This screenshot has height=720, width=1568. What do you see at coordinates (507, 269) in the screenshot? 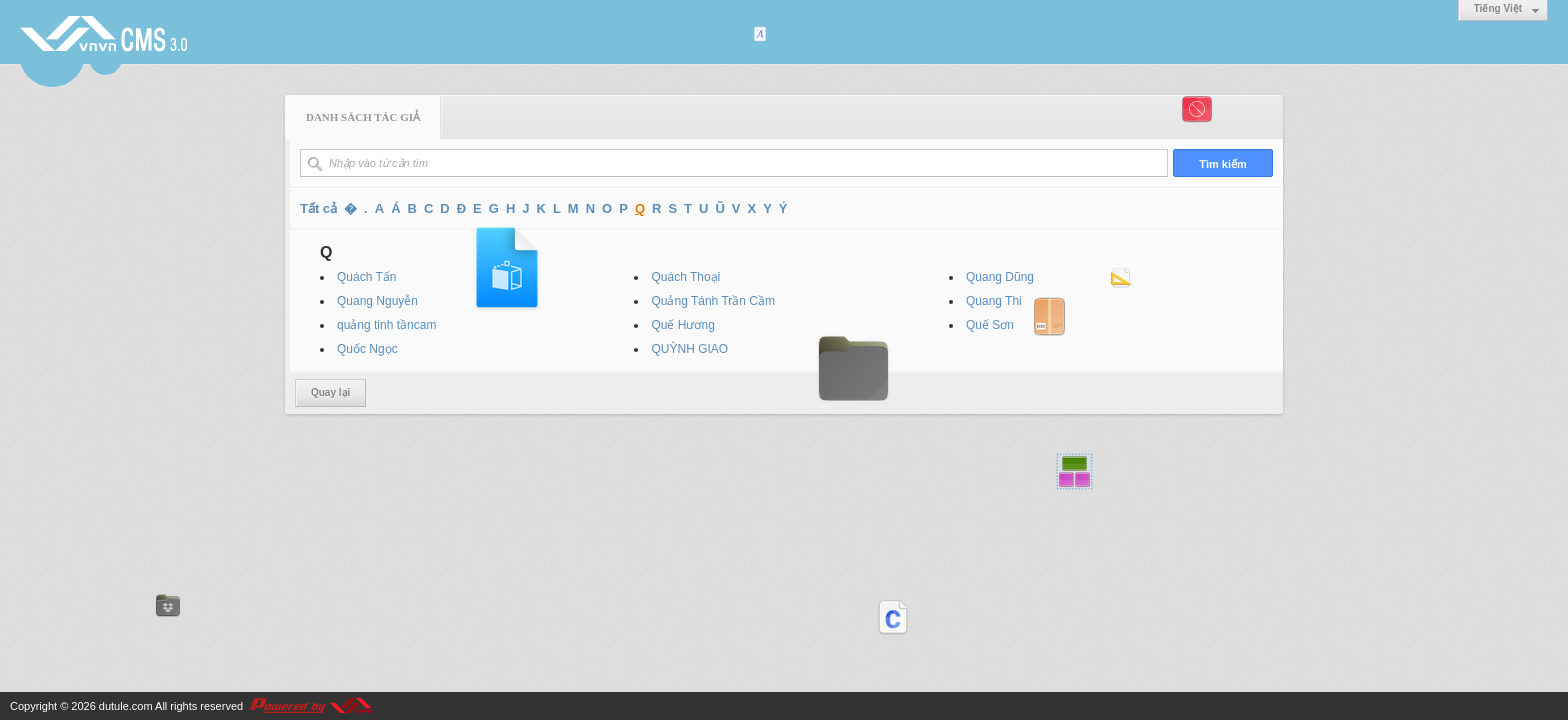
I see `a DGN file (MicroStation CAD drawing)` at bounding box center [507, 269].